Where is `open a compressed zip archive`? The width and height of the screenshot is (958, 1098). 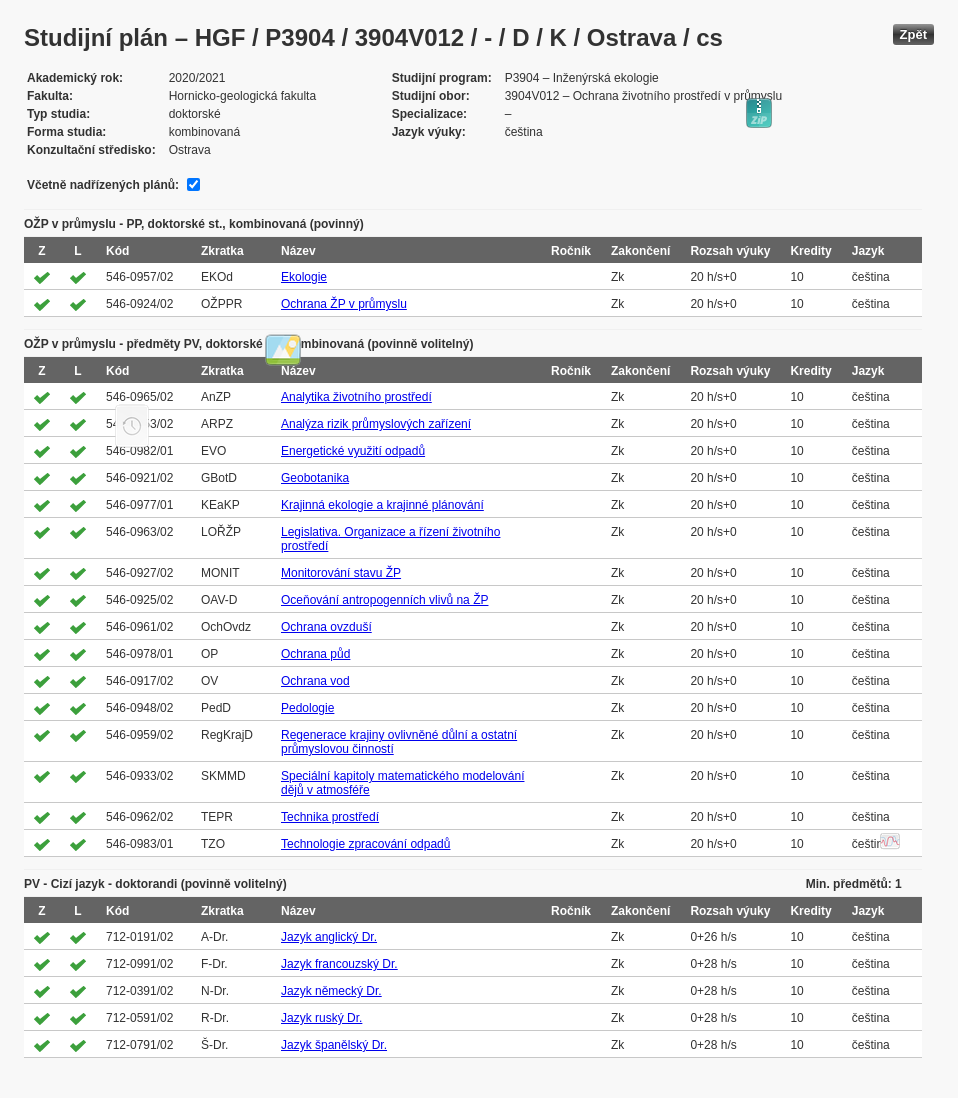
open a compressed zip archive is located at coordinates (759, 113).